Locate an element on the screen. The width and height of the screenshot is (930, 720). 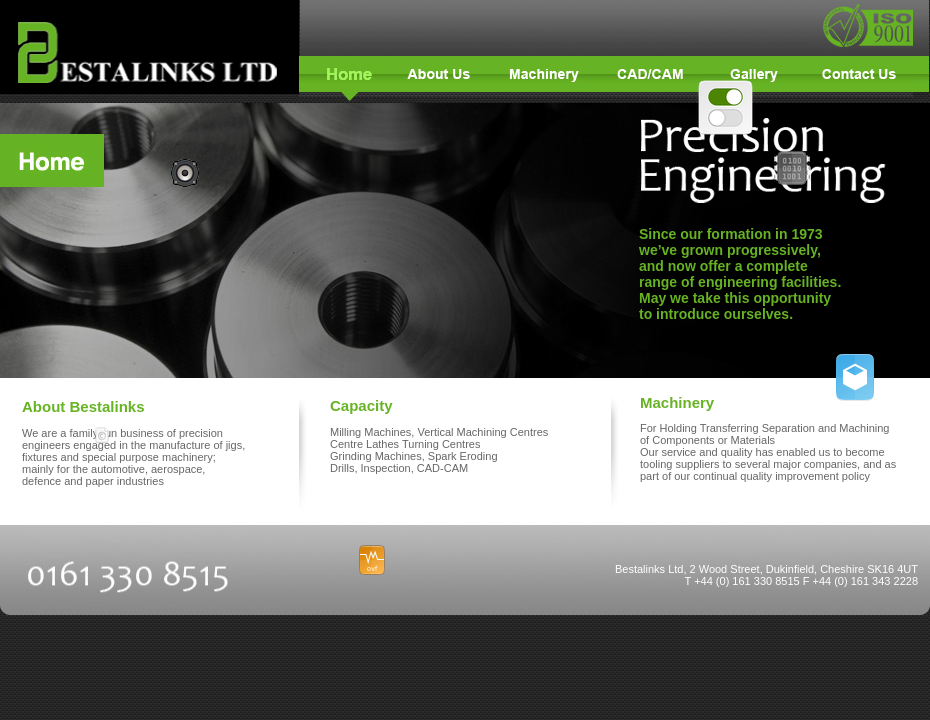
indicates a file with copyright protection is located at coordinates (102, 435).